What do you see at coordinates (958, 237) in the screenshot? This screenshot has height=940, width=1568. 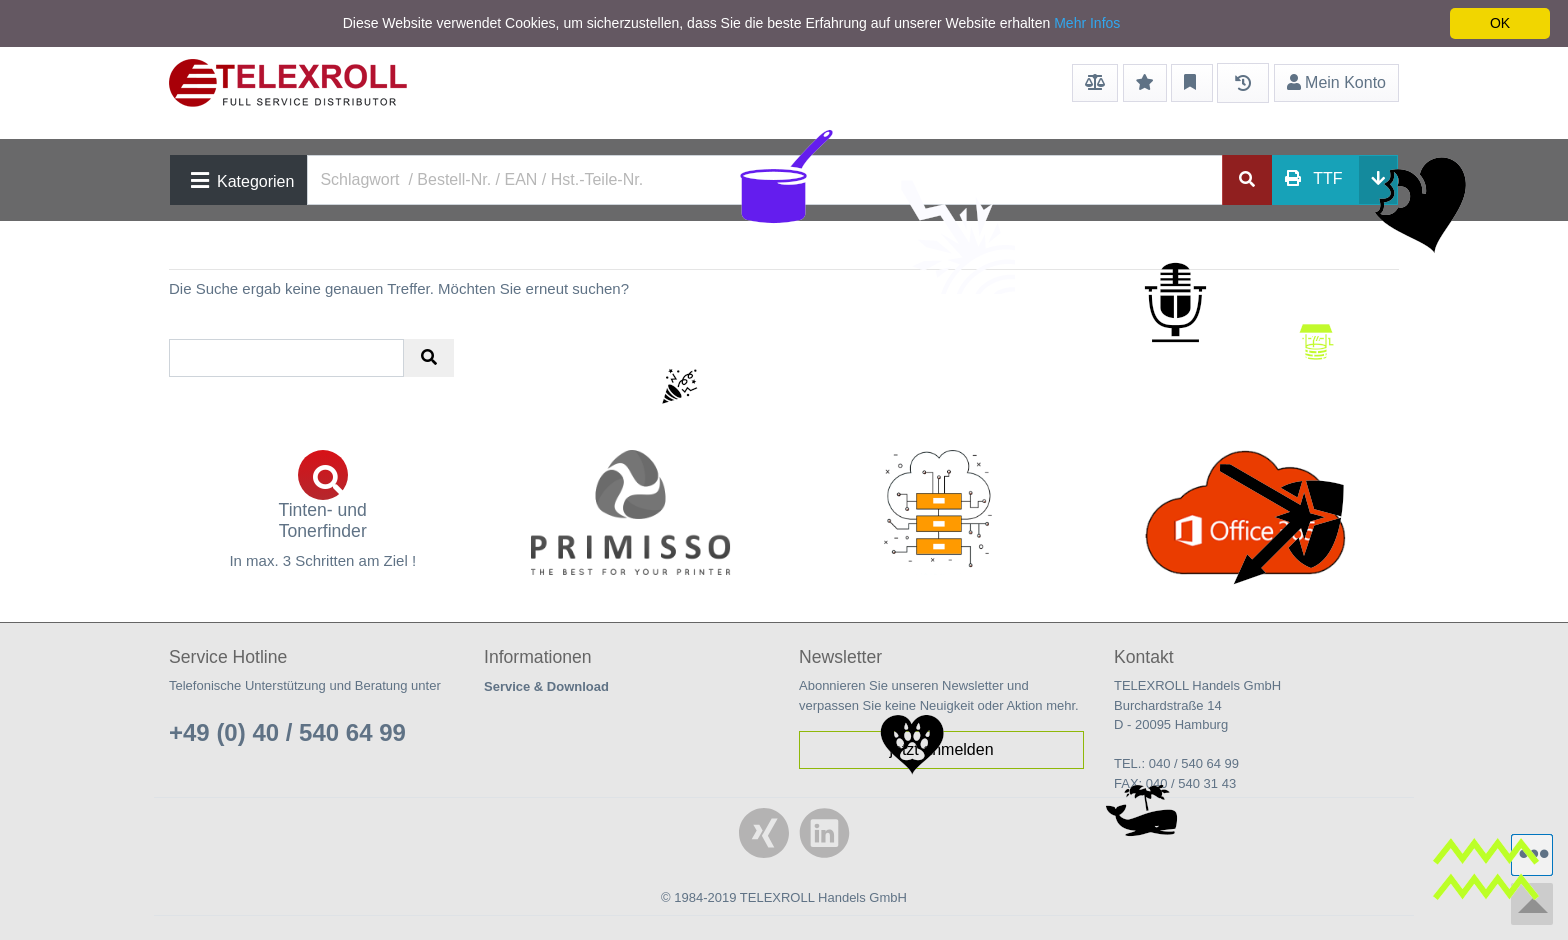 I see `activate a powerful lightning or sonic attack` at bounding box center [958, 237].